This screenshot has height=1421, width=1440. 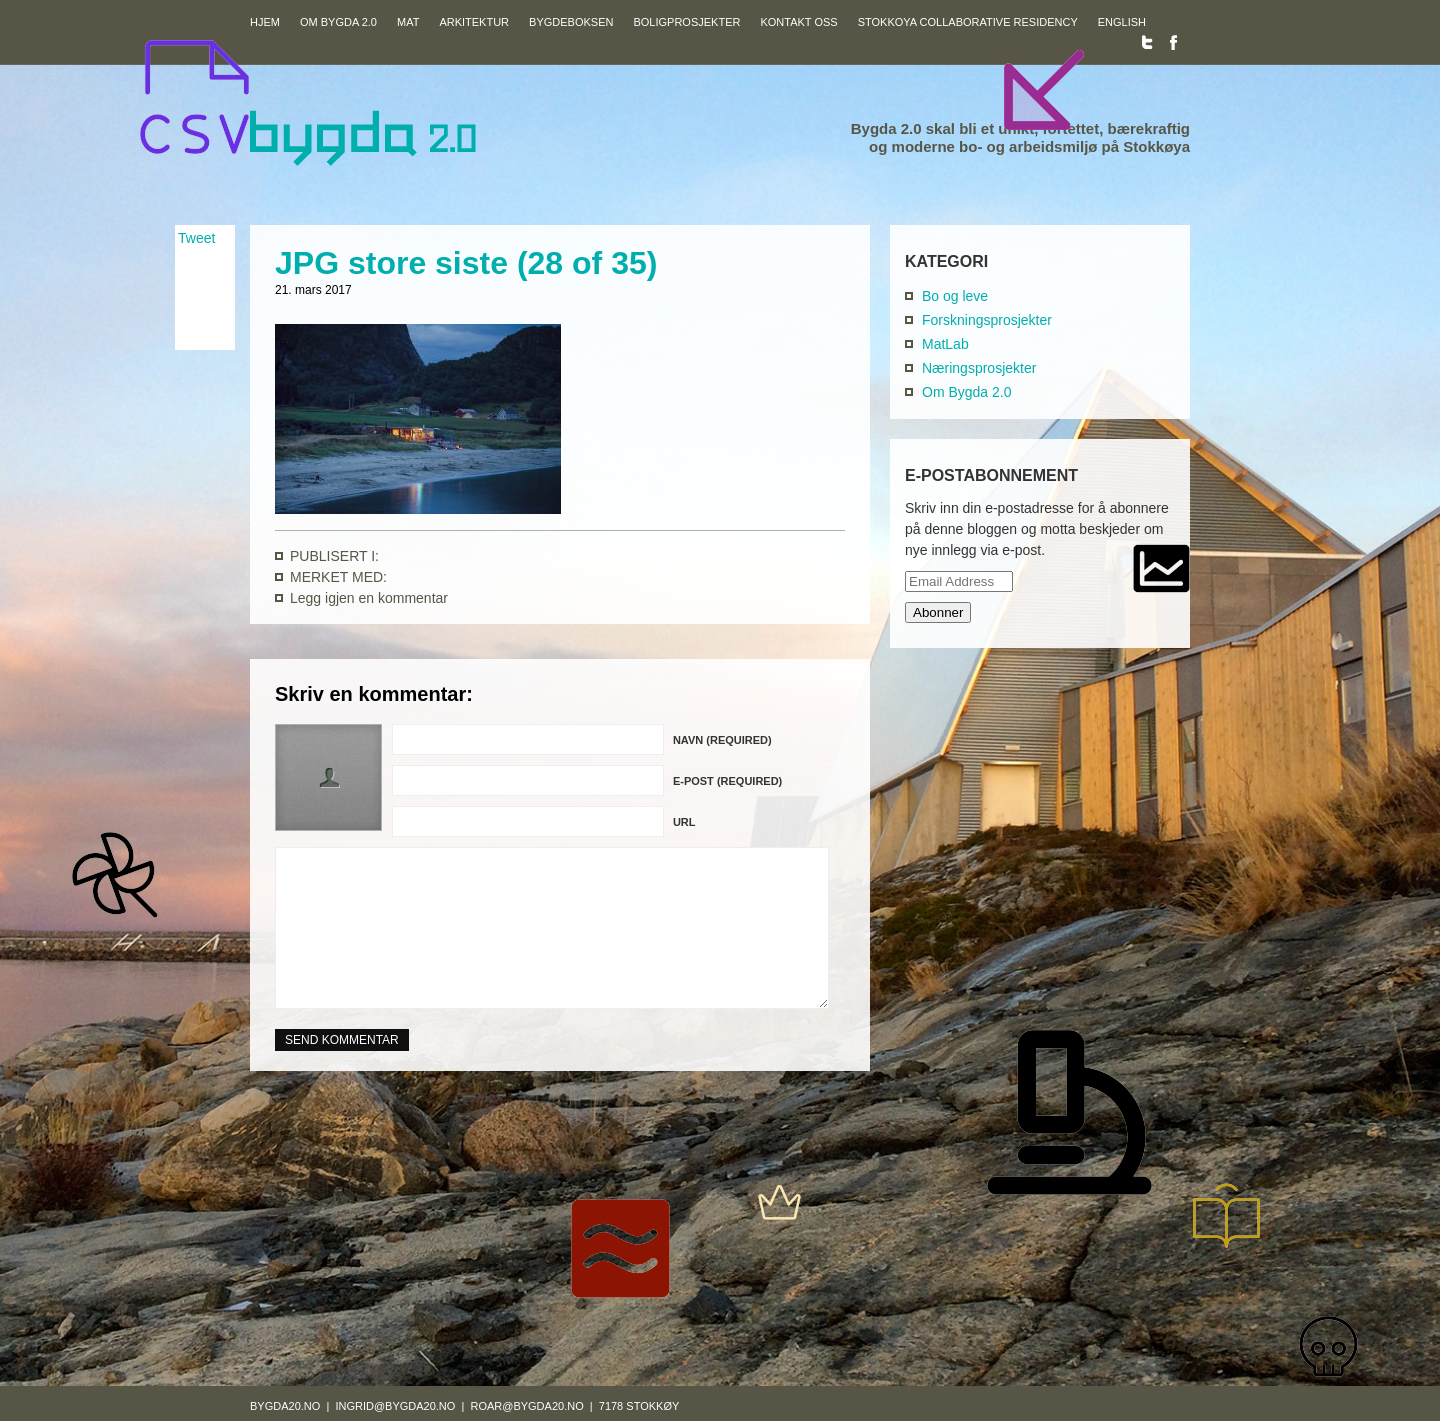 What do you see at coordinates (116, 876) in the screenshot?
I see `indicates a playful or fun feature` at bounding box center [116, 876].